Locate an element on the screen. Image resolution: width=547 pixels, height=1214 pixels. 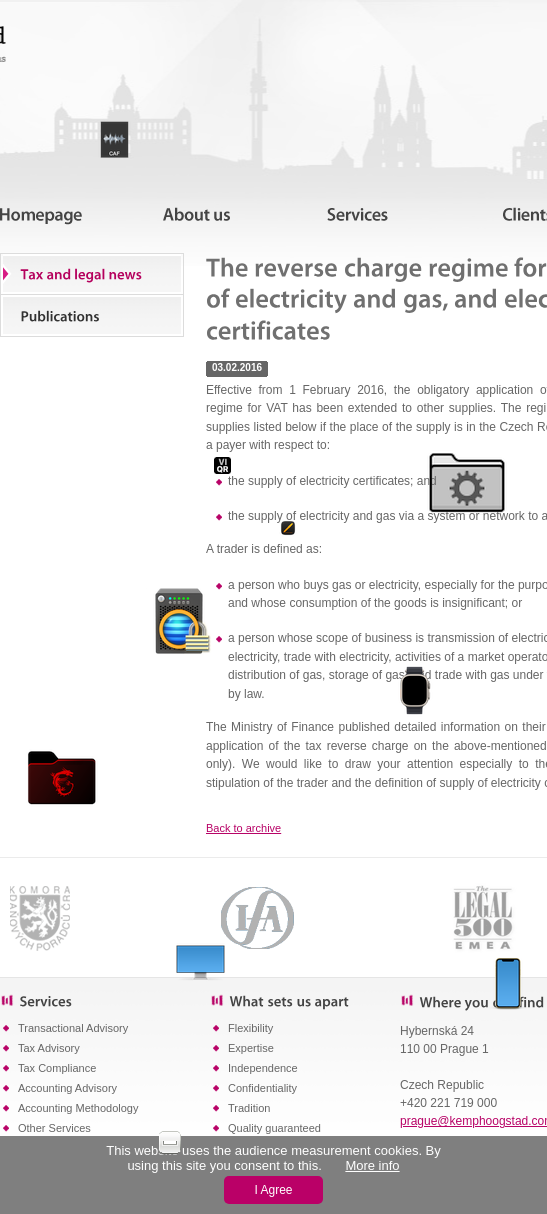
open msi-branded files folder is located at coordinates (61, 779).